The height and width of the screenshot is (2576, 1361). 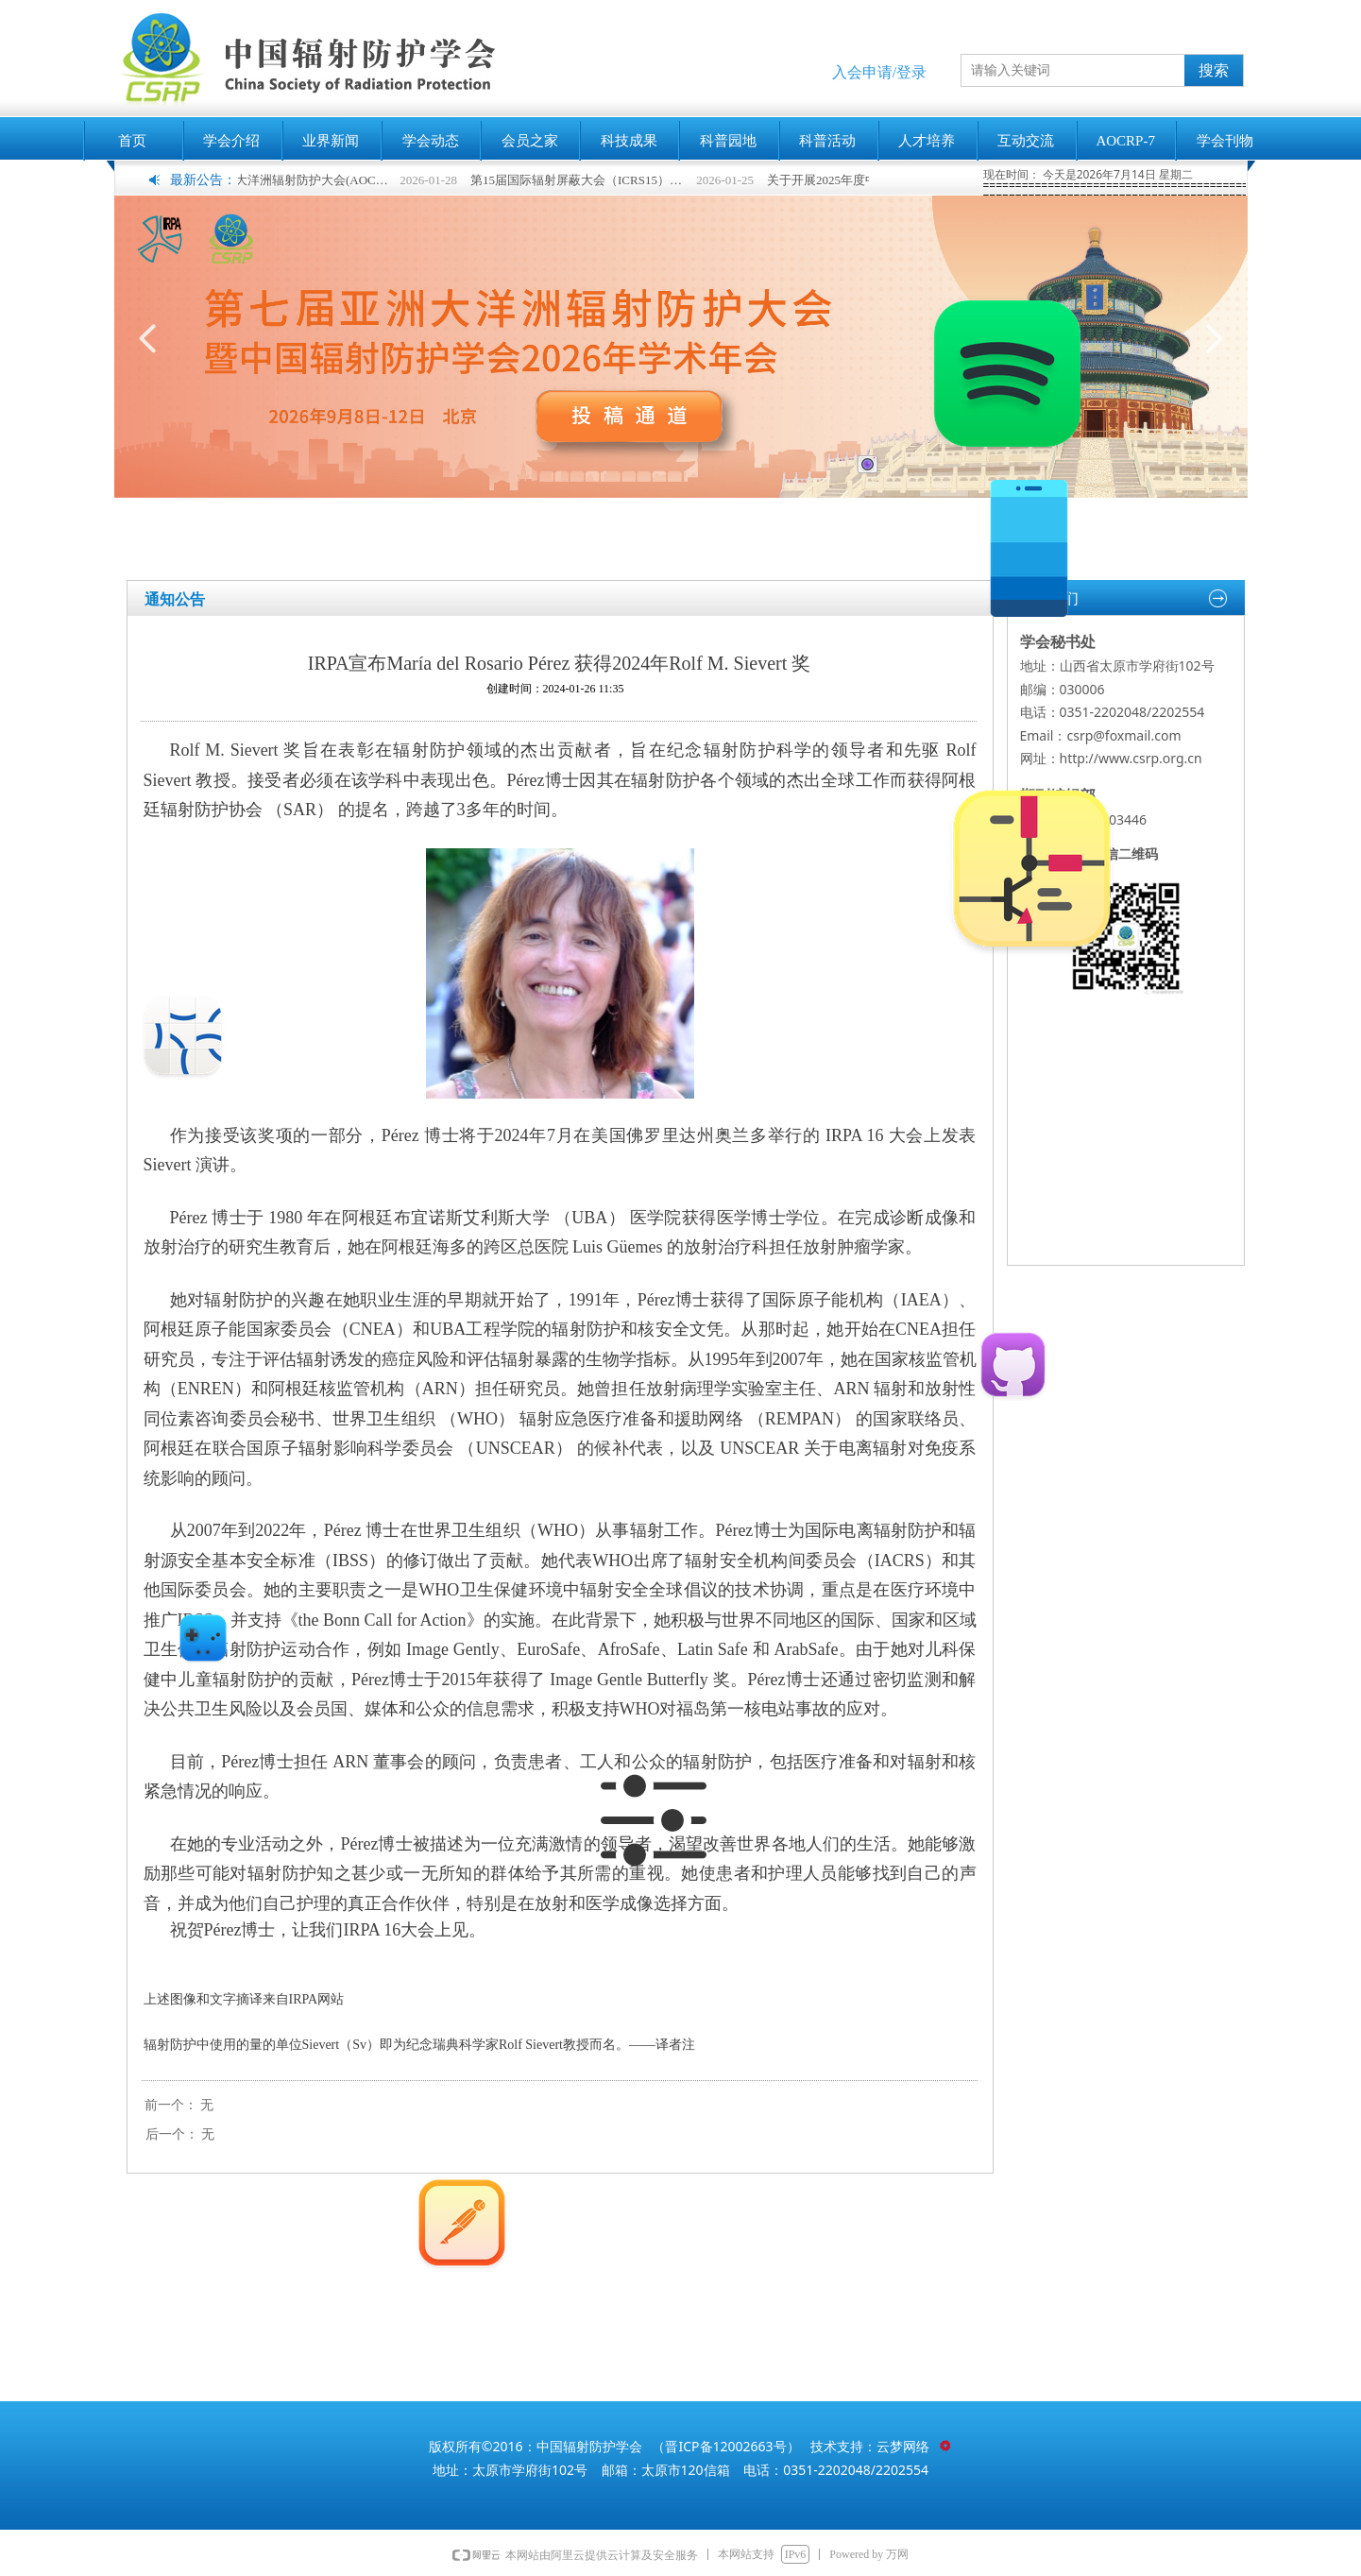 I want to click on open Postman API development app, so click(x=462, y=2223).